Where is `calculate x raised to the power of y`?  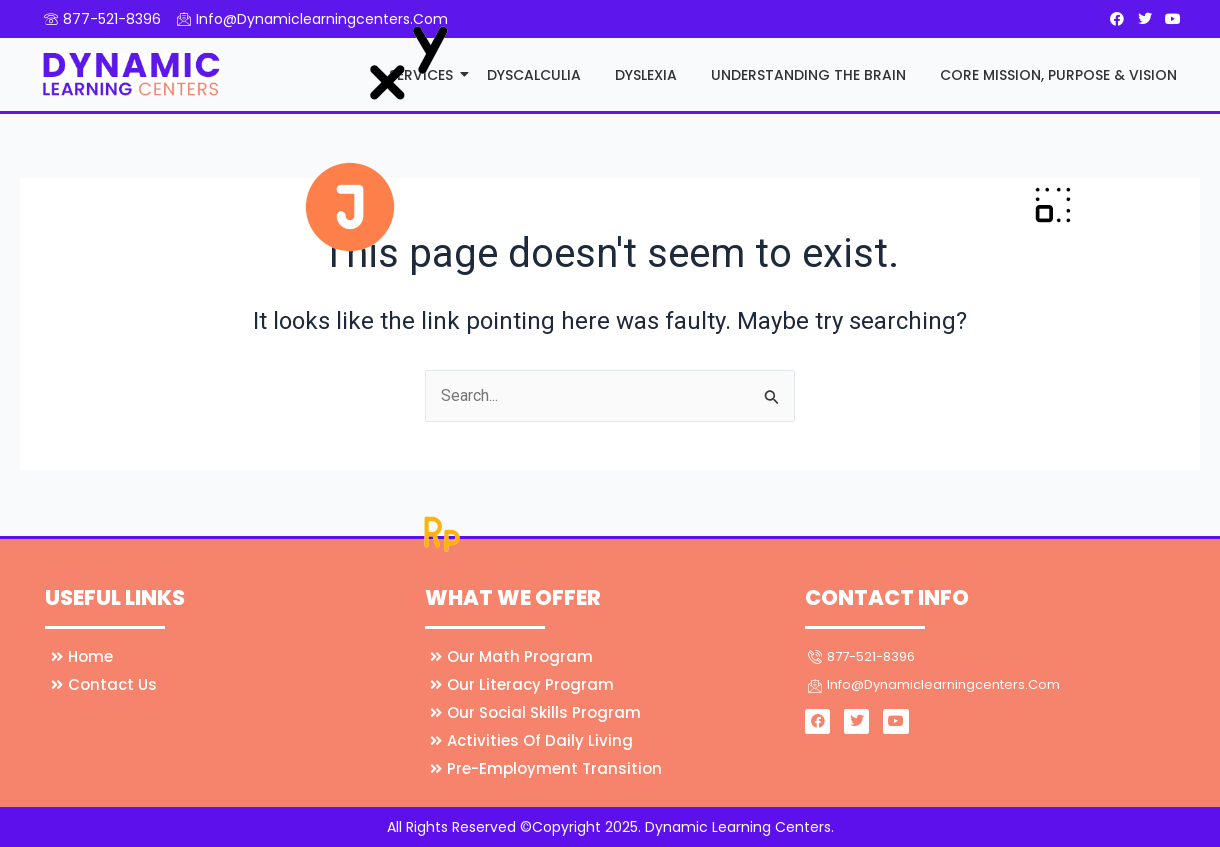
calculate x raised to the power of y is located at coordinates (404, 69).